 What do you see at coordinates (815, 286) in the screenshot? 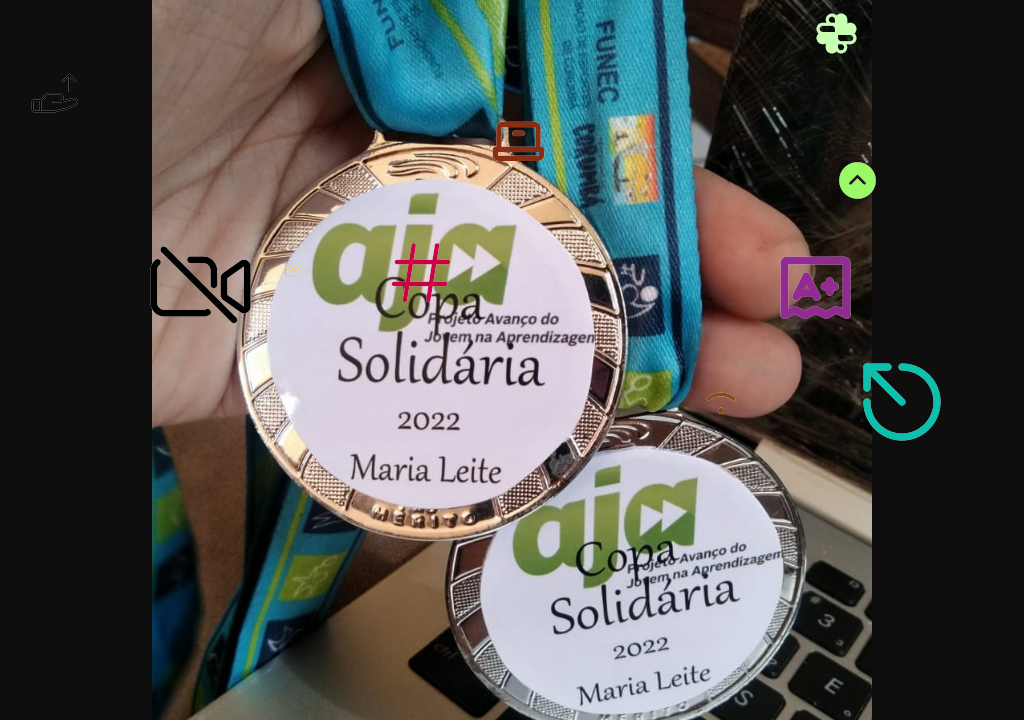
I see `view exam or test results` at bounding box center [815, 286].